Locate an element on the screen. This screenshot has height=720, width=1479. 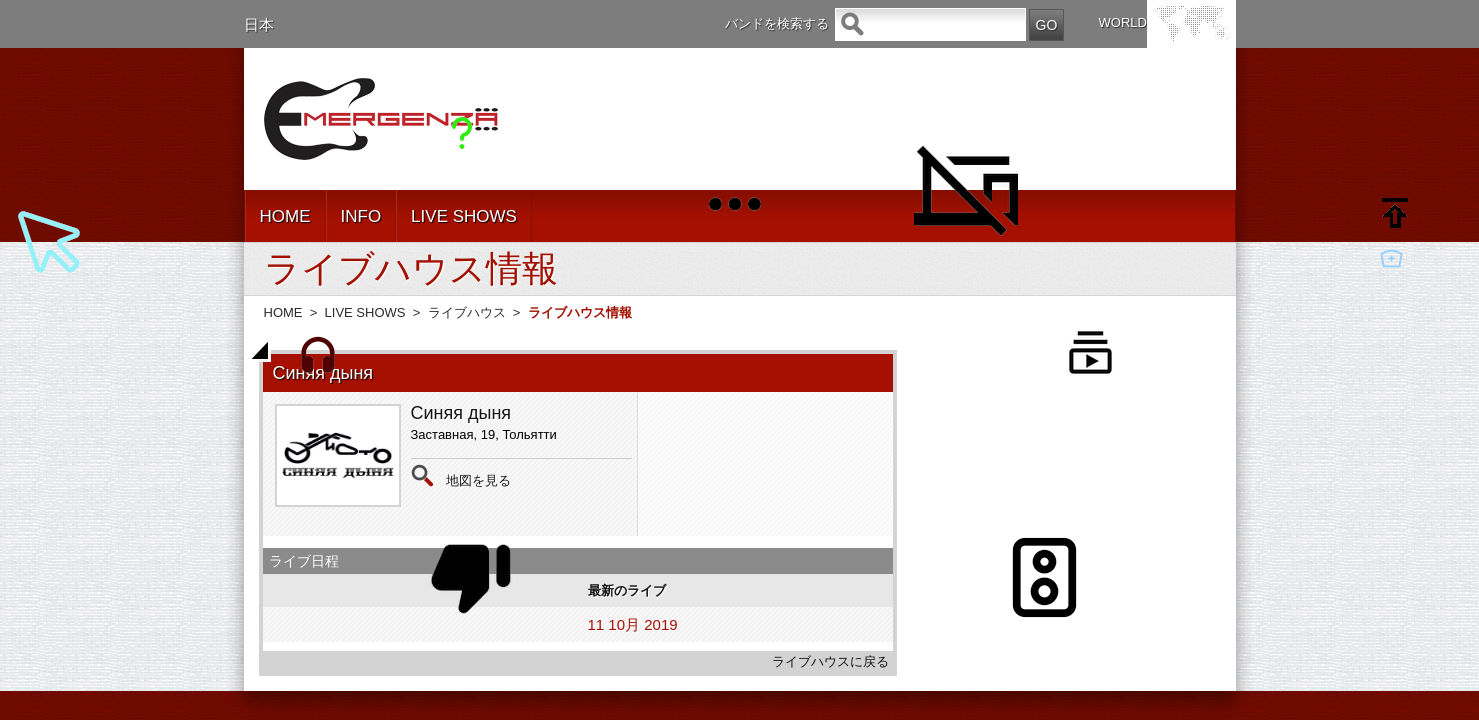
dislike or downvote content is located at coordinates (471, 576).